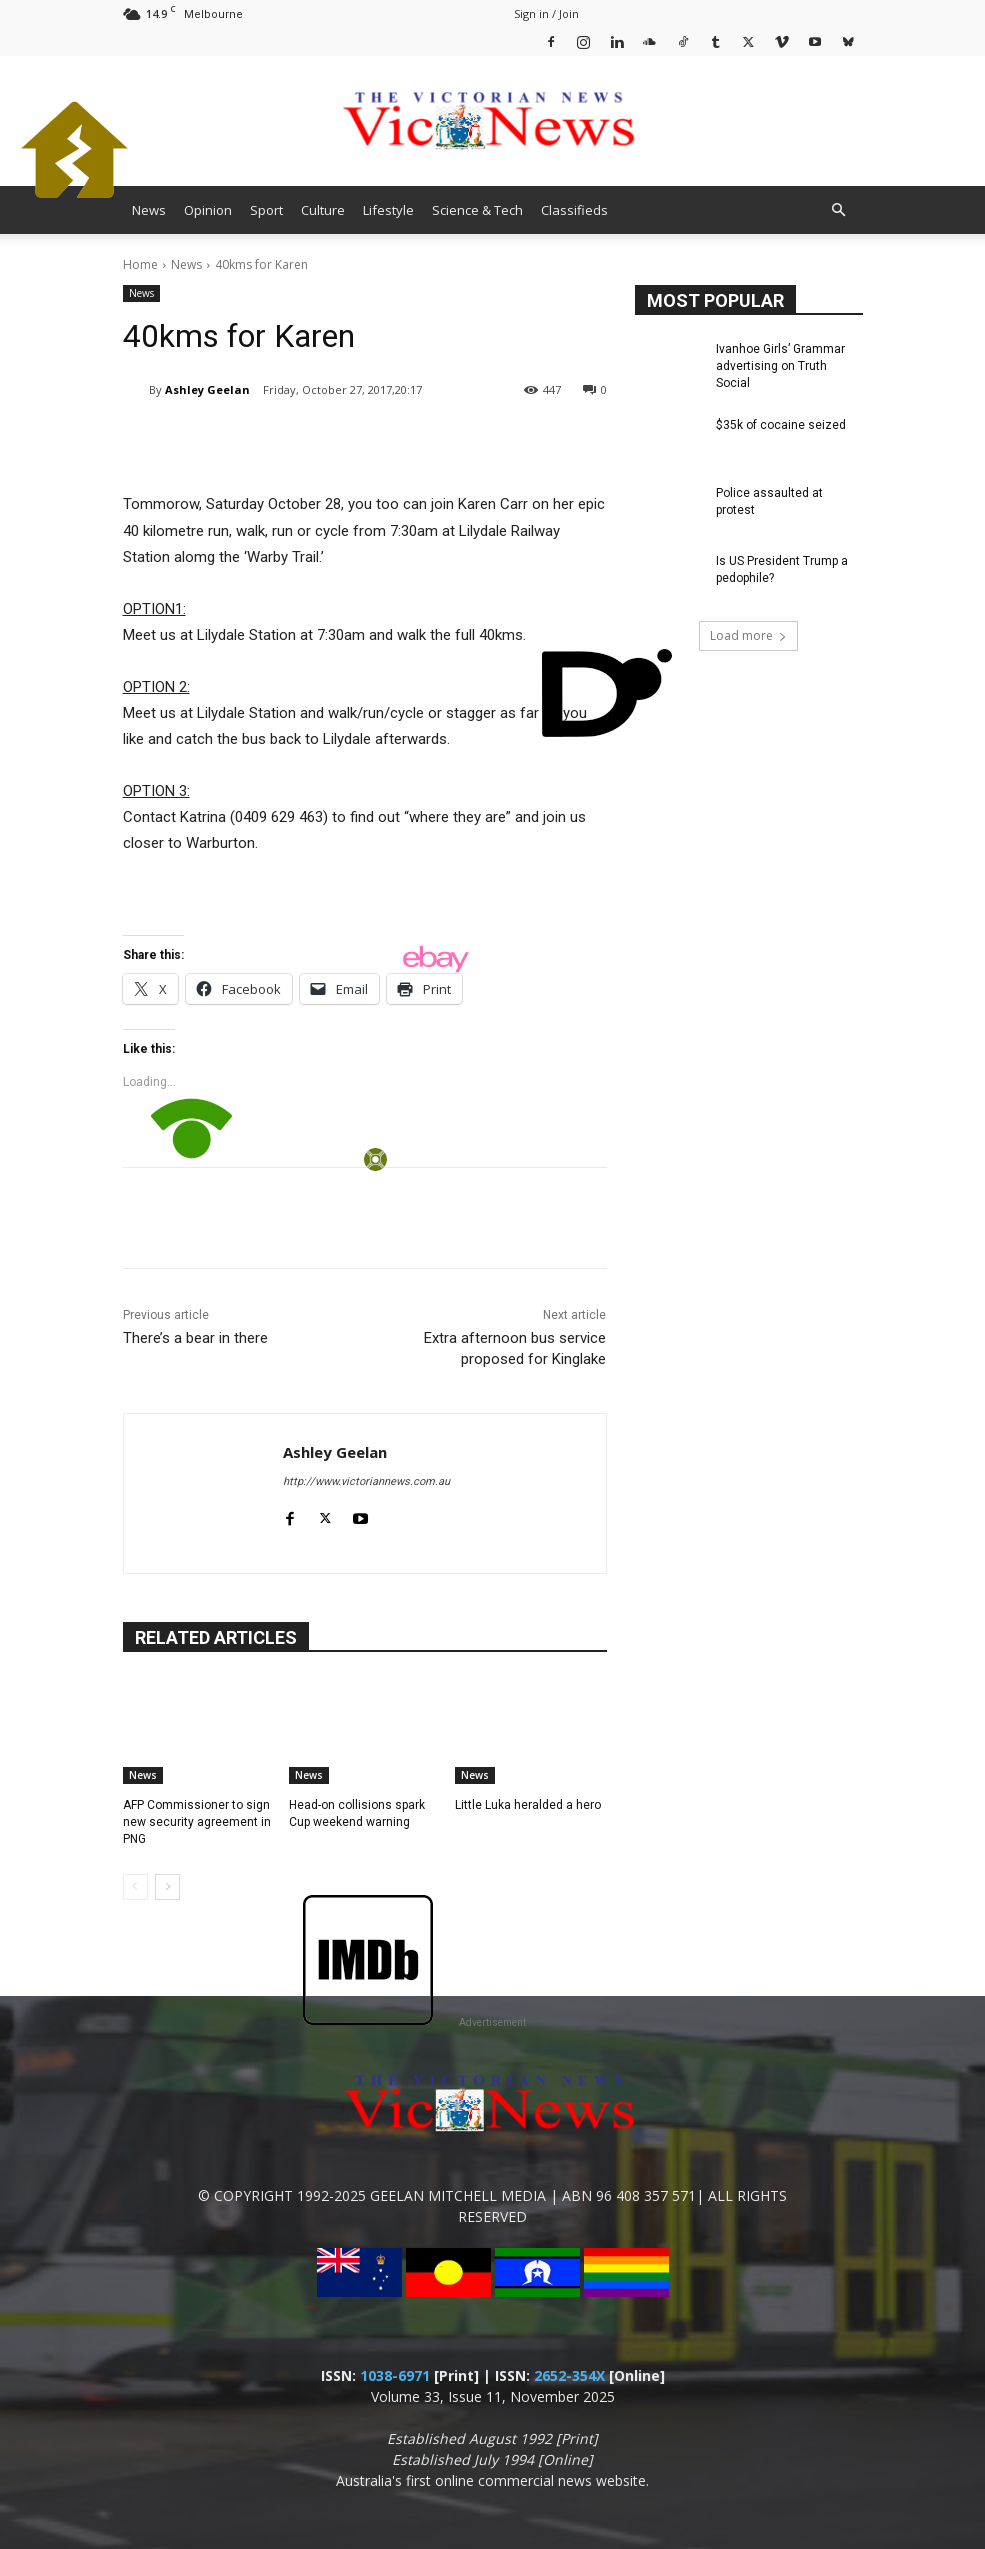 The height and width of the screenshot is (2549, 985). What do you see at coordinates (436, 959) in the screenshot?
I see `open the eBay app` at bounding box center [436, 959].